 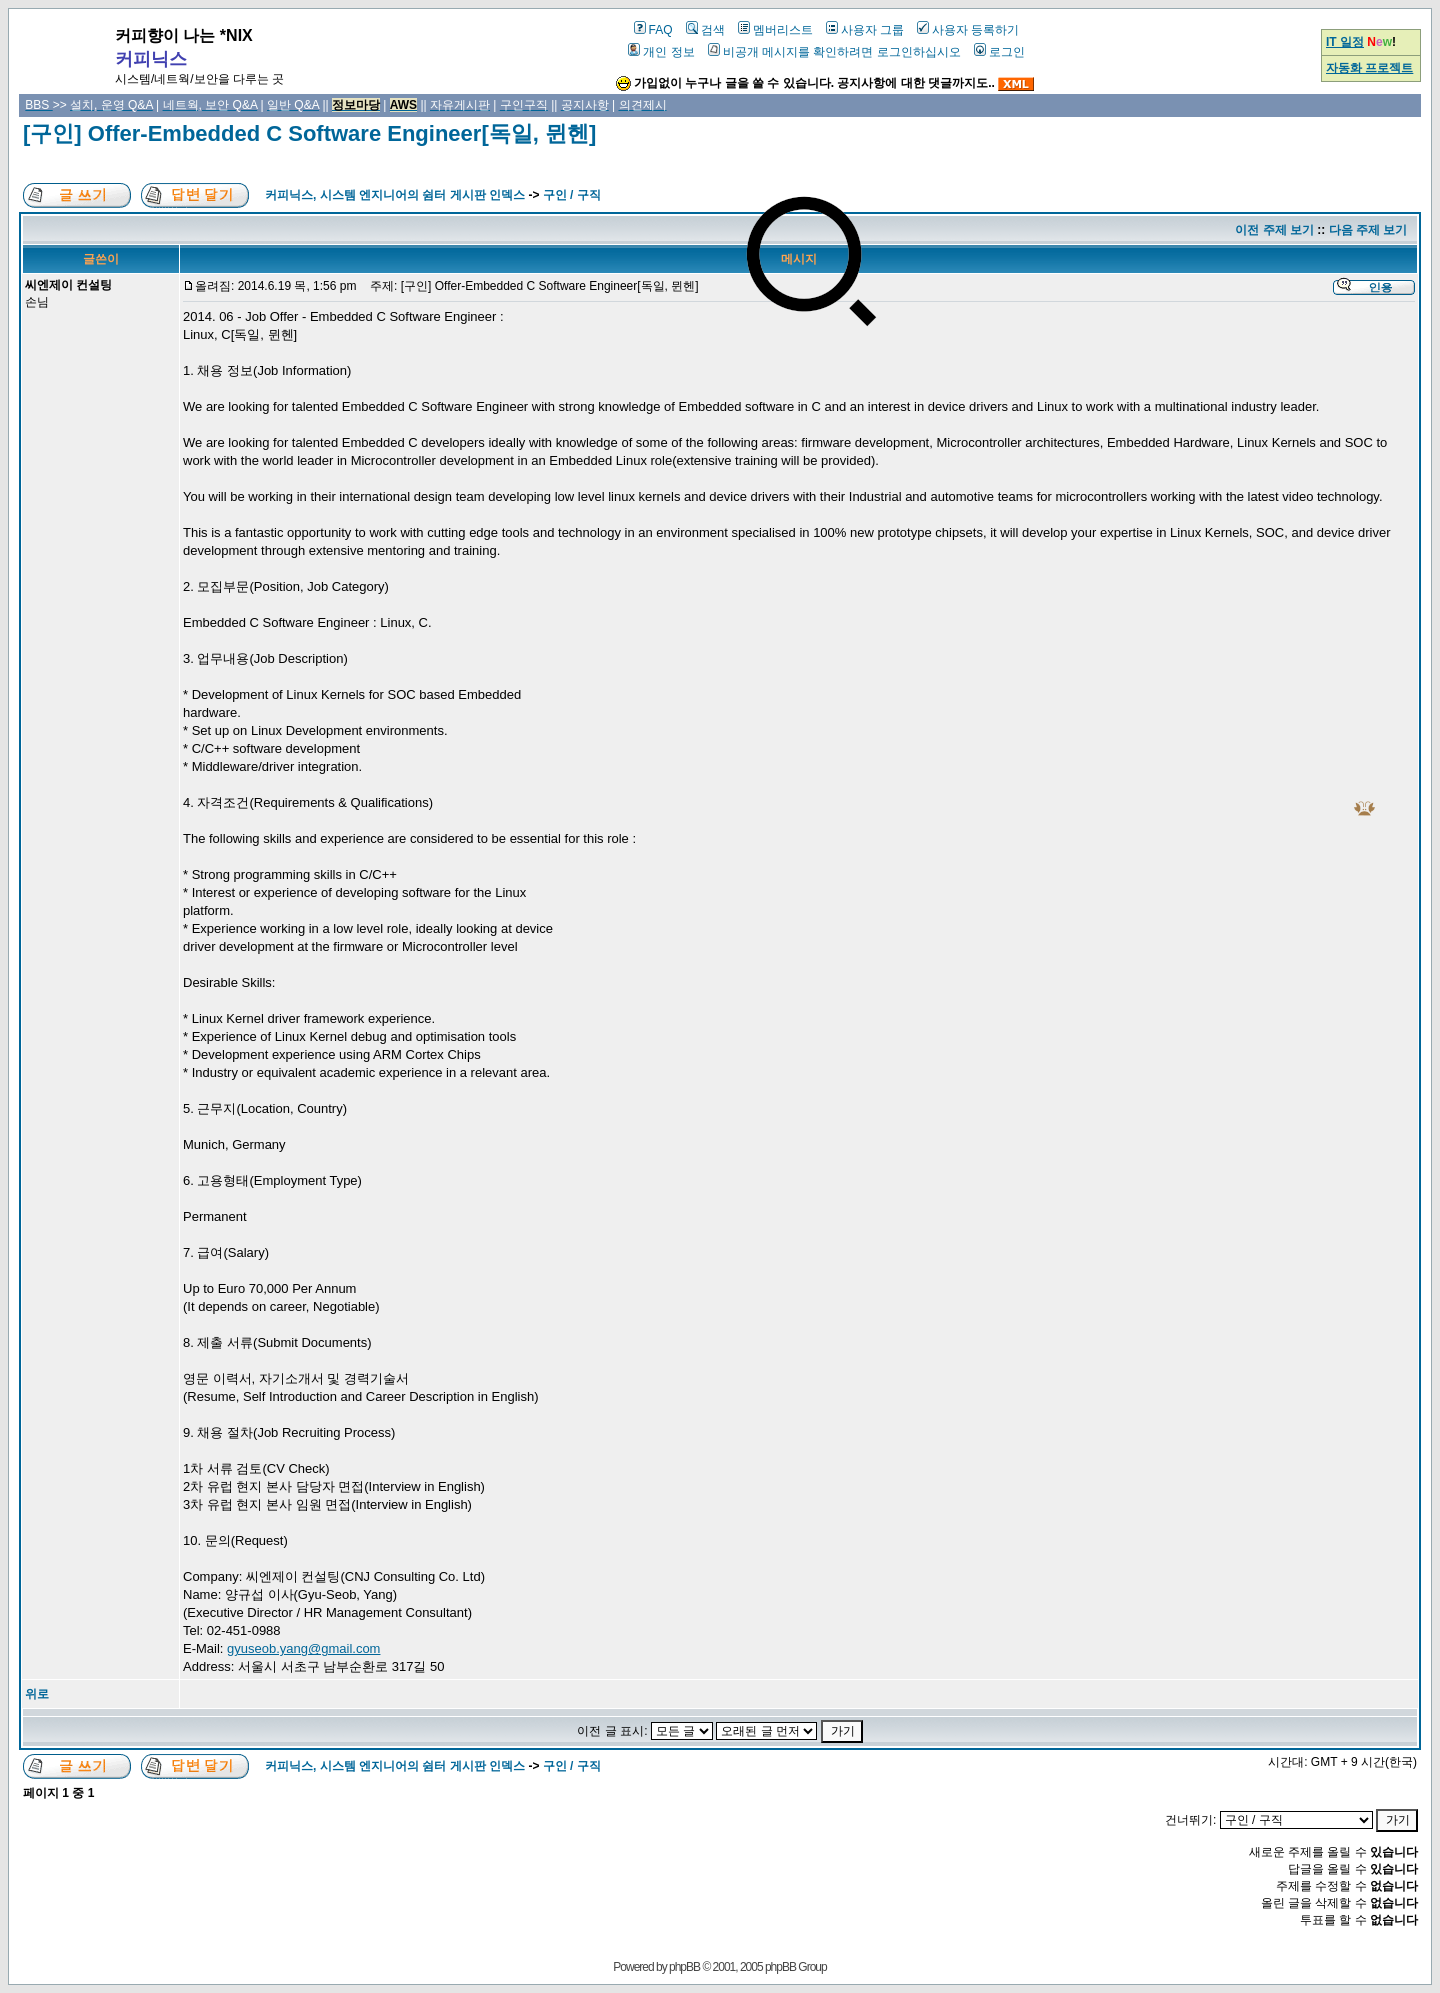 I want to click on open homarr dashboard, so click(x=1364, y=808).